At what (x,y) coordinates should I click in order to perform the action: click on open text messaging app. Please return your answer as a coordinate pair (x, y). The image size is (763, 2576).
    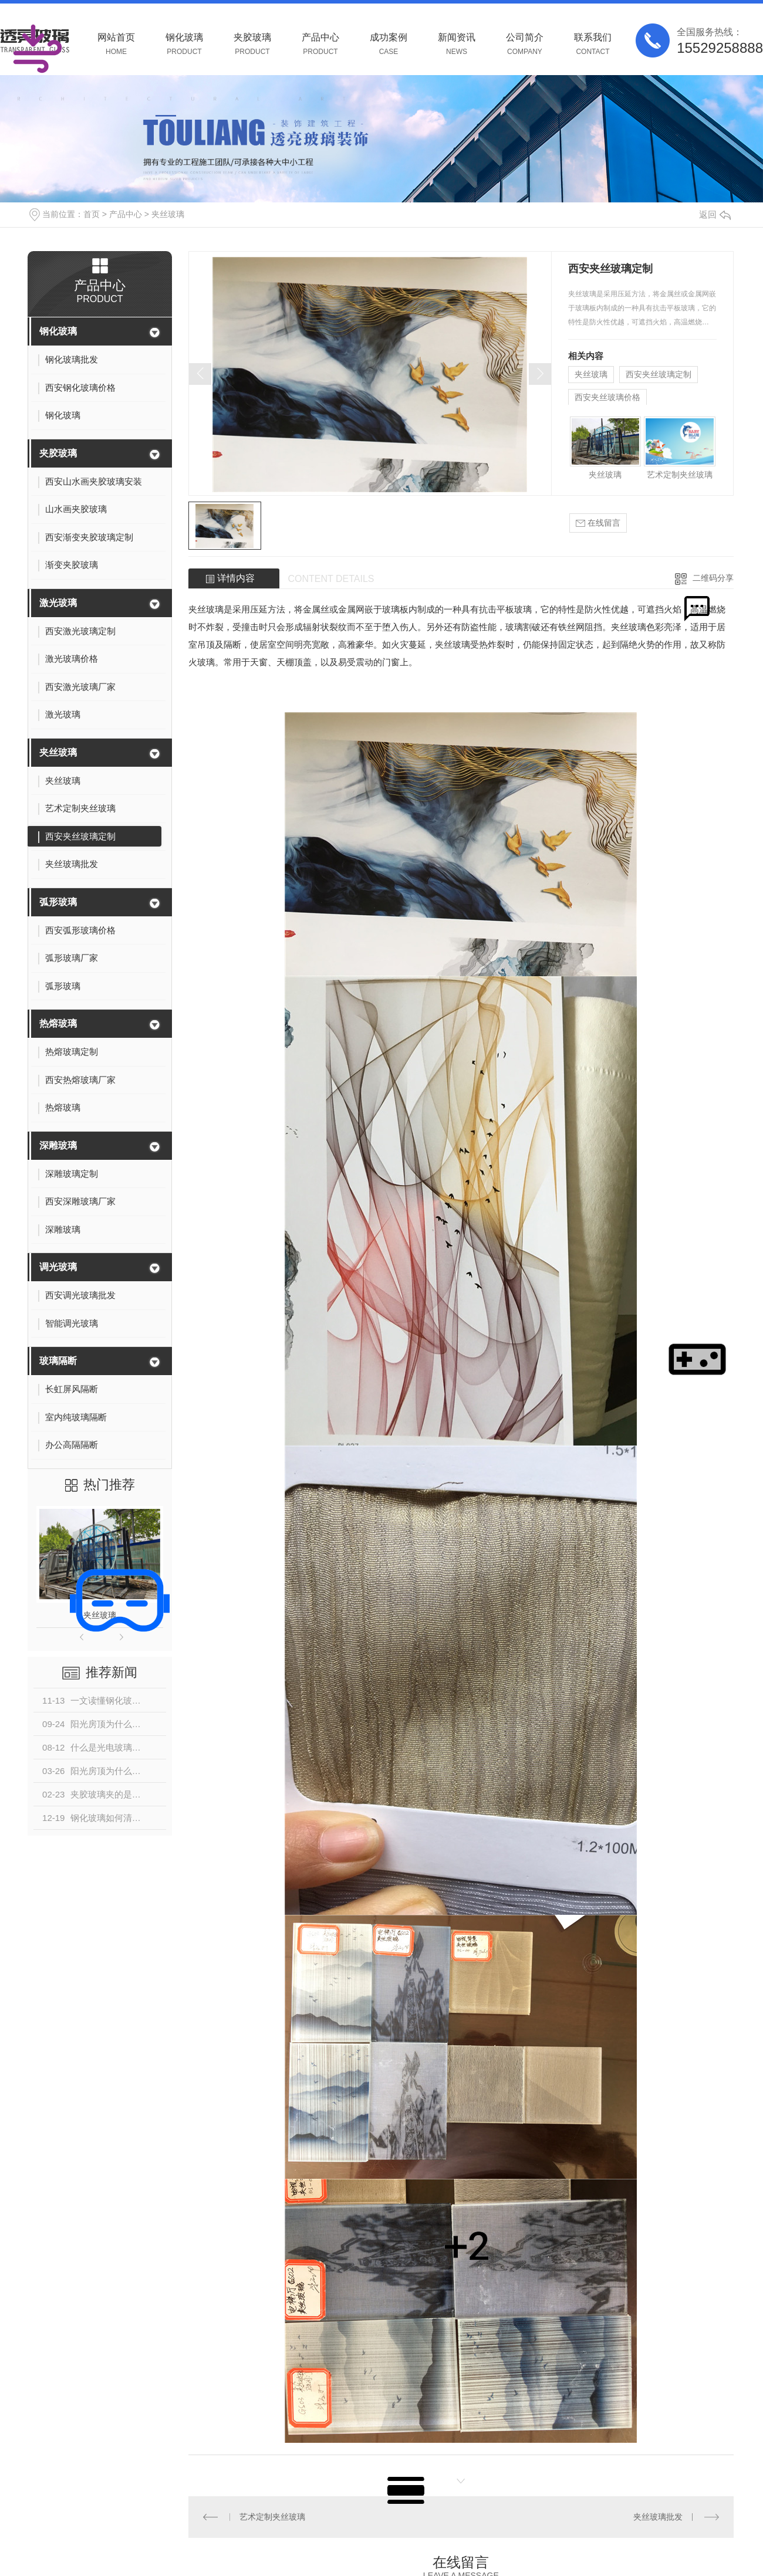
    Looking at the image, I should click on (697, 608).